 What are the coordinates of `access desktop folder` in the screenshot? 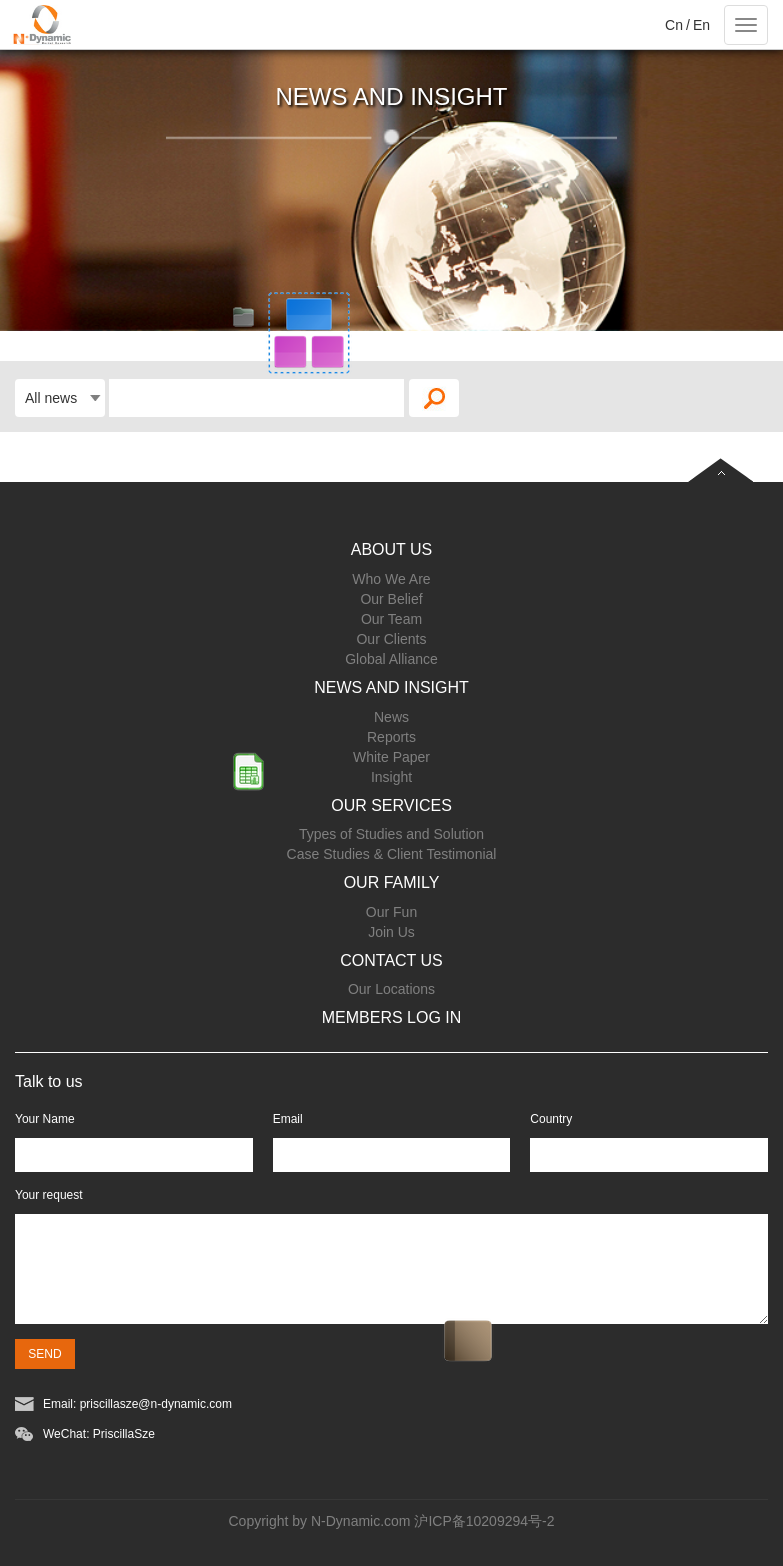 It's located at (468, 1339).